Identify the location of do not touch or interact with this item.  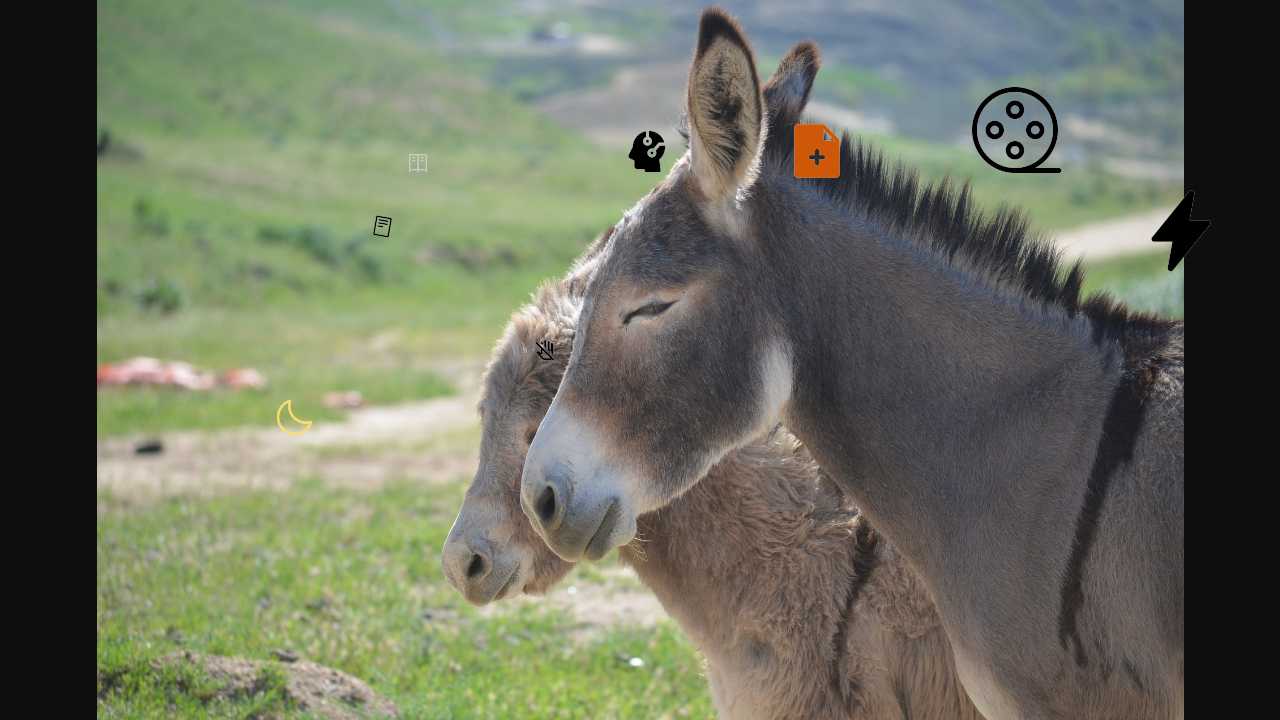
(545, 350).